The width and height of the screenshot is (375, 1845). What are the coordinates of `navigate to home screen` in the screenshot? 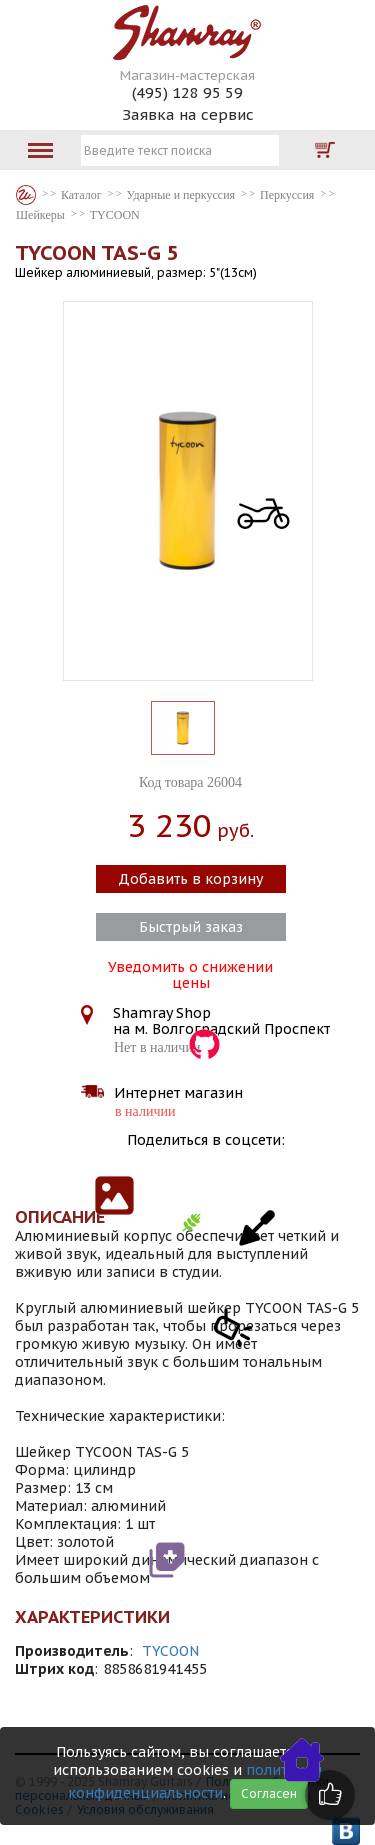 It's located at (302, 1760).